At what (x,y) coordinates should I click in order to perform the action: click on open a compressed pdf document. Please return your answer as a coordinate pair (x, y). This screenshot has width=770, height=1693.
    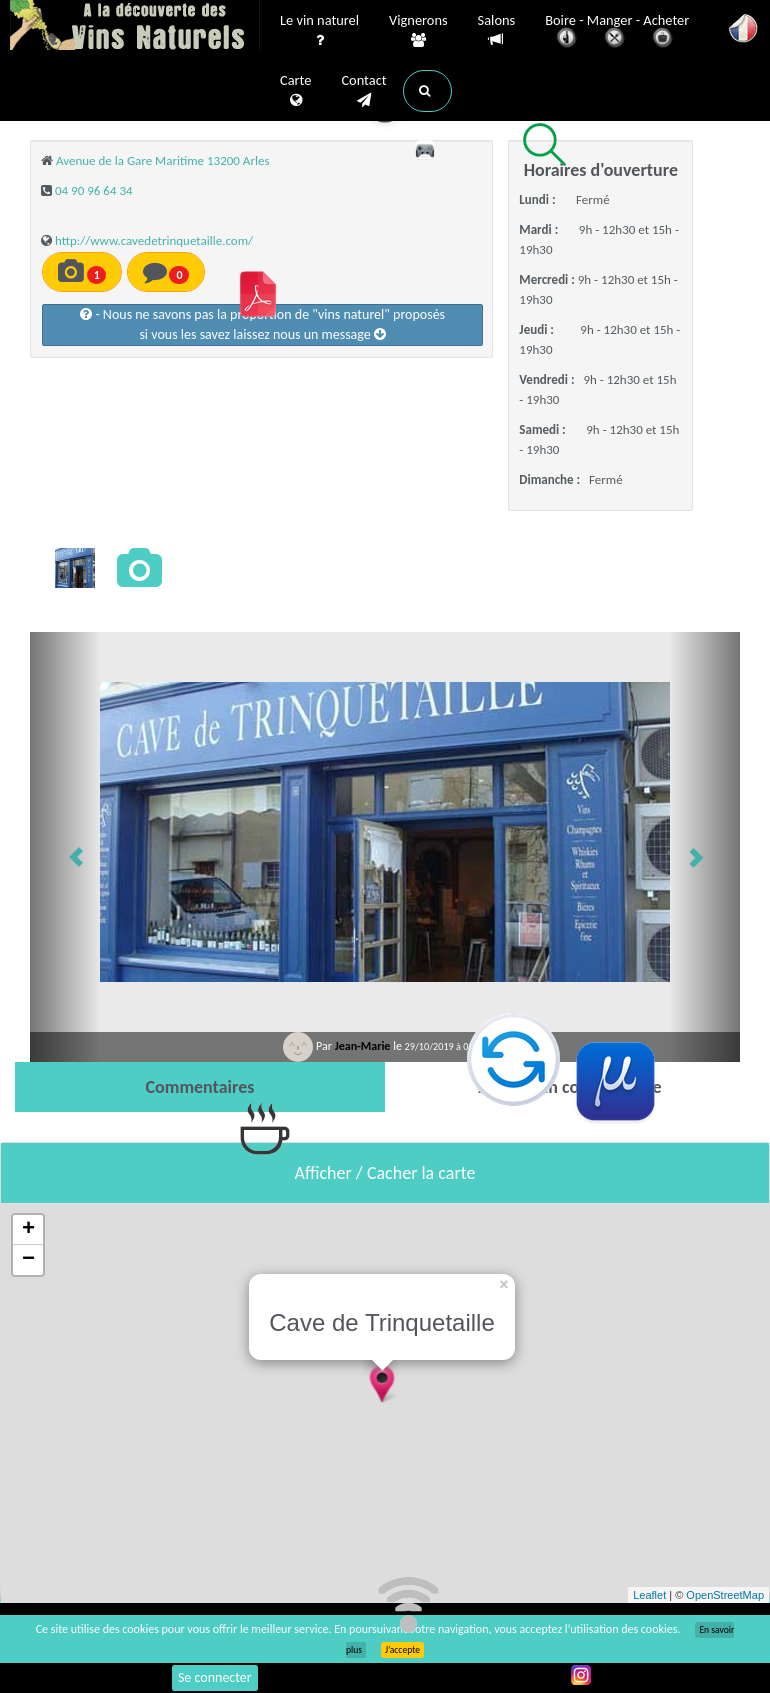
    Looking at the image, I should click on (258, 294).